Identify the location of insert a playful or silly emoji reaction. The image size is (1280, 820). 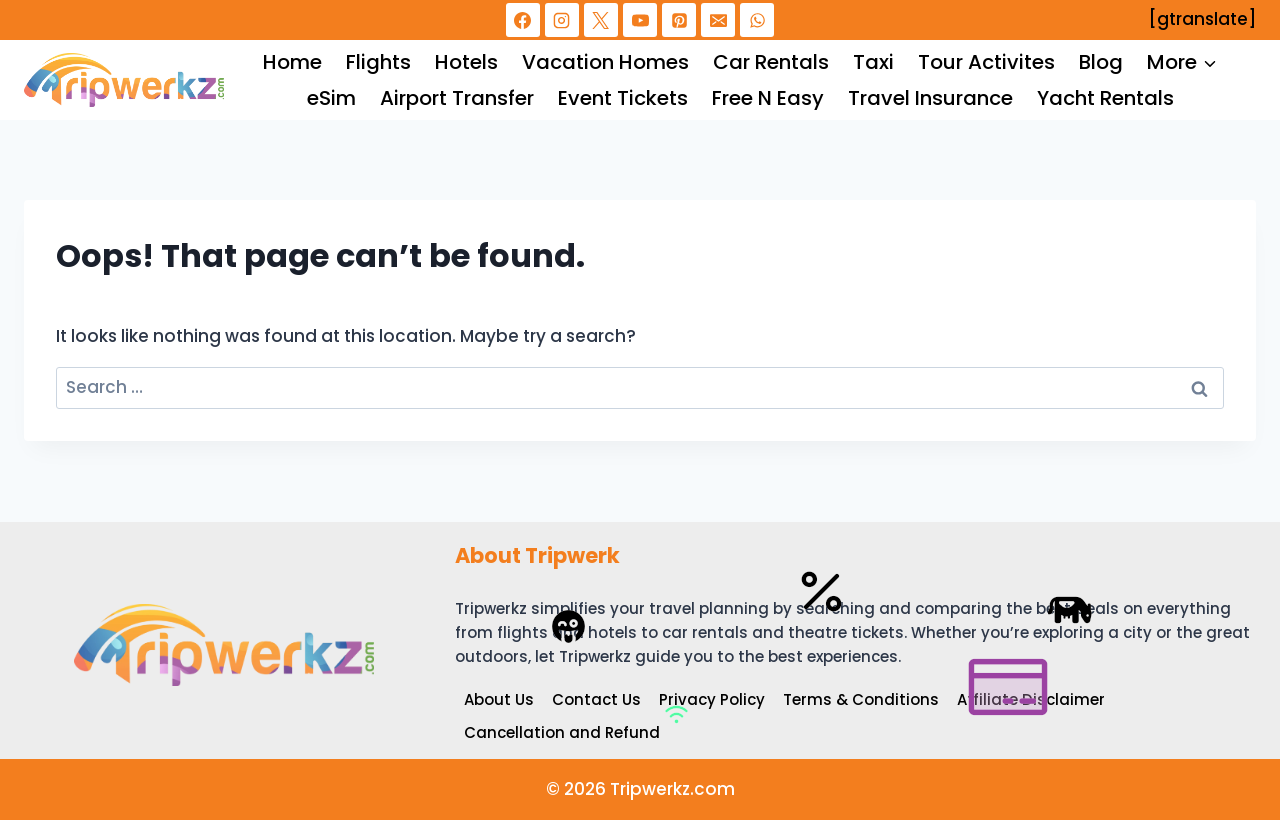
(568, 626).